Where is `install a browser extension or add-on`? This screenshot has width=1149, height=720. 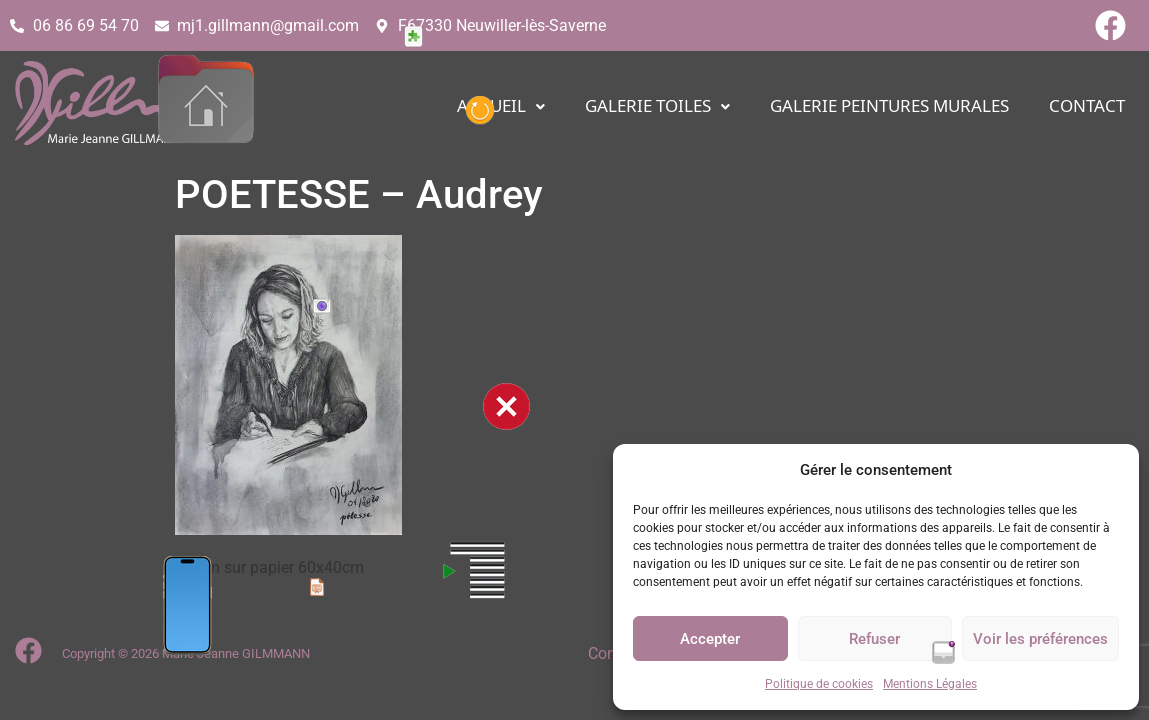 install a browser extension or add-on is located at coordinates (413, 36).